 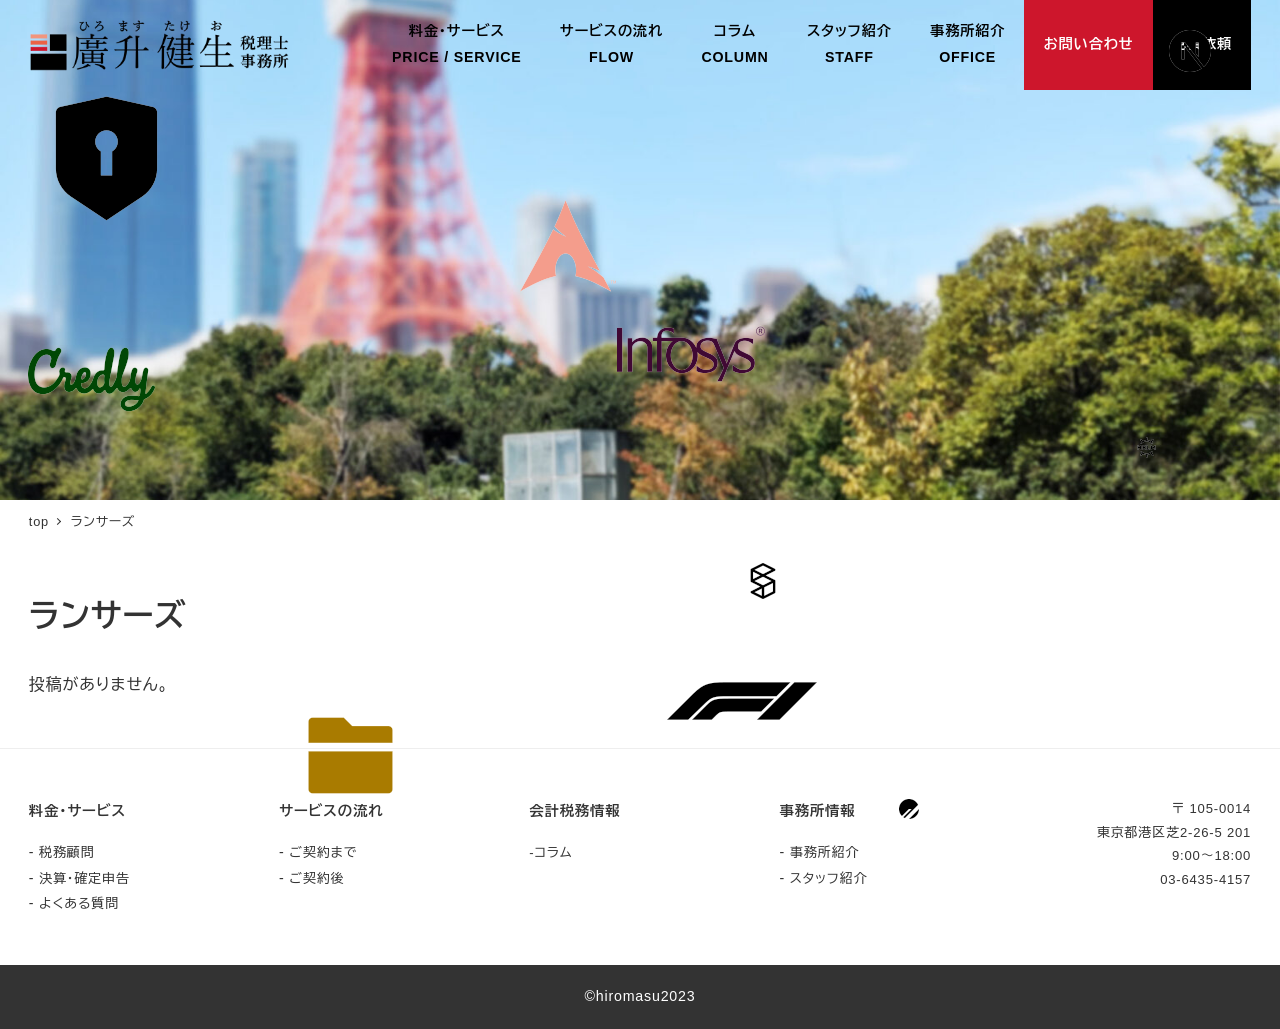 What do you see at coordinates (1190, 51) in the screenshot?
I see `Next.js framework logo` at bounding box center [1190, 51].